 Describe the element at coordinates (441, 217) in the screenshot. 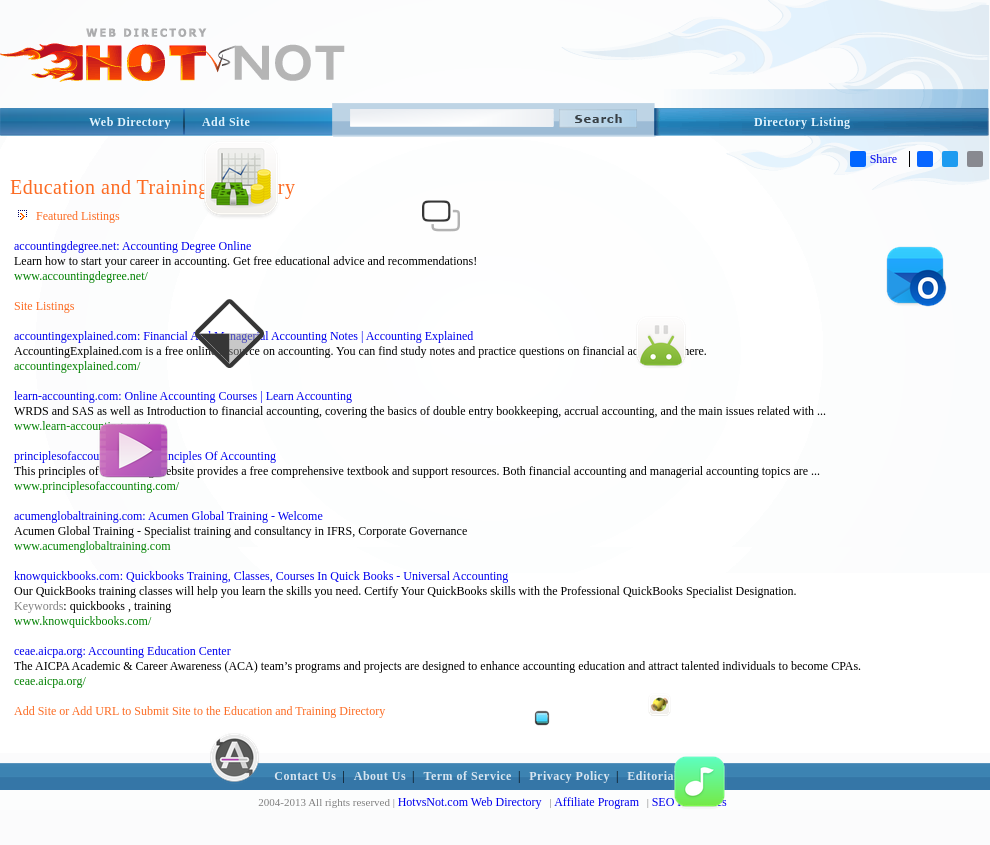

I see `view or manage session properties` at that location.